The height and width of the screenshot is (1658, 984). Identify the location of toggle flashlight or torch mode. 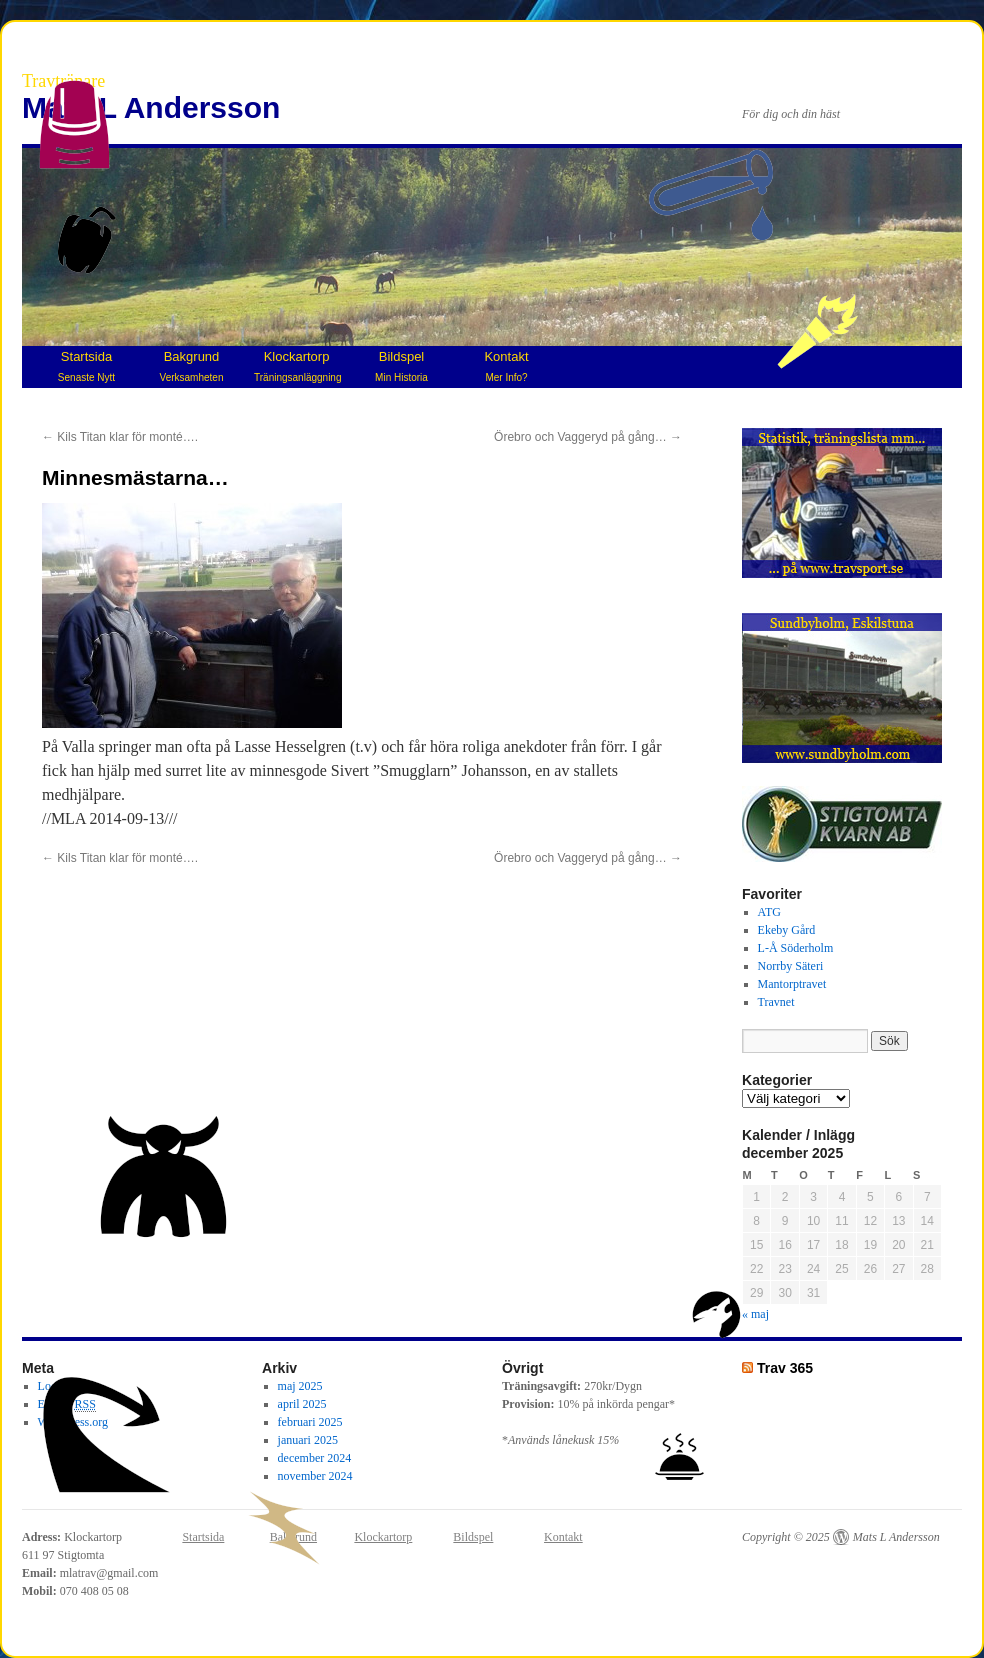
(817, 328).